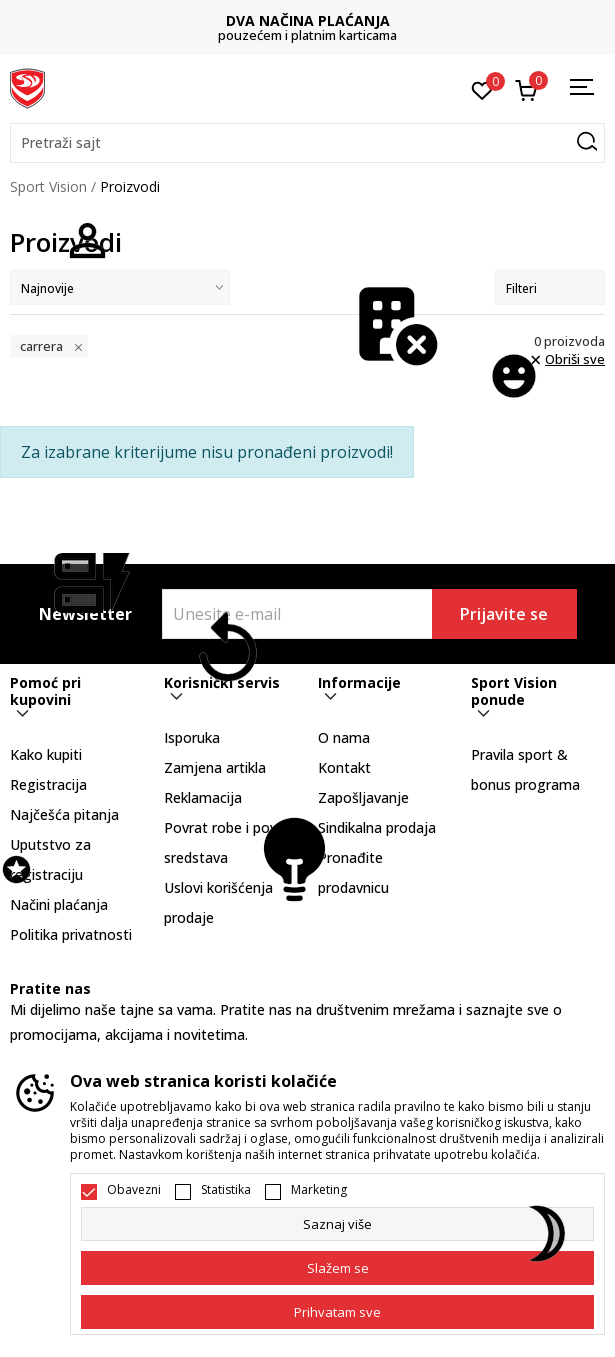  Describe the element at coordinates (545, 1233) in the screenshot. I see `toggle dark mode or night theme` at that location.